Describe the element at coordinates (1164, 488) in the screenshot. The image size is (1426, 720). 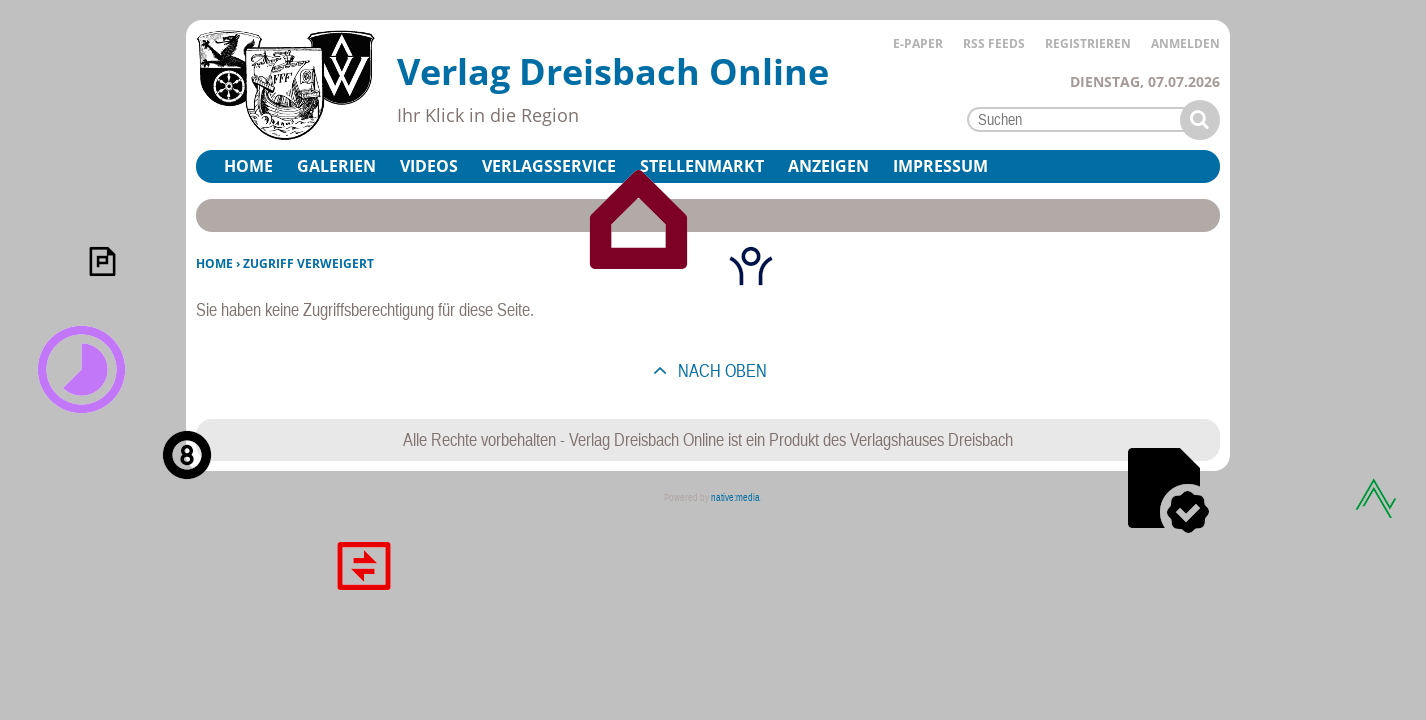
I see `view verified contract or document` at that location.